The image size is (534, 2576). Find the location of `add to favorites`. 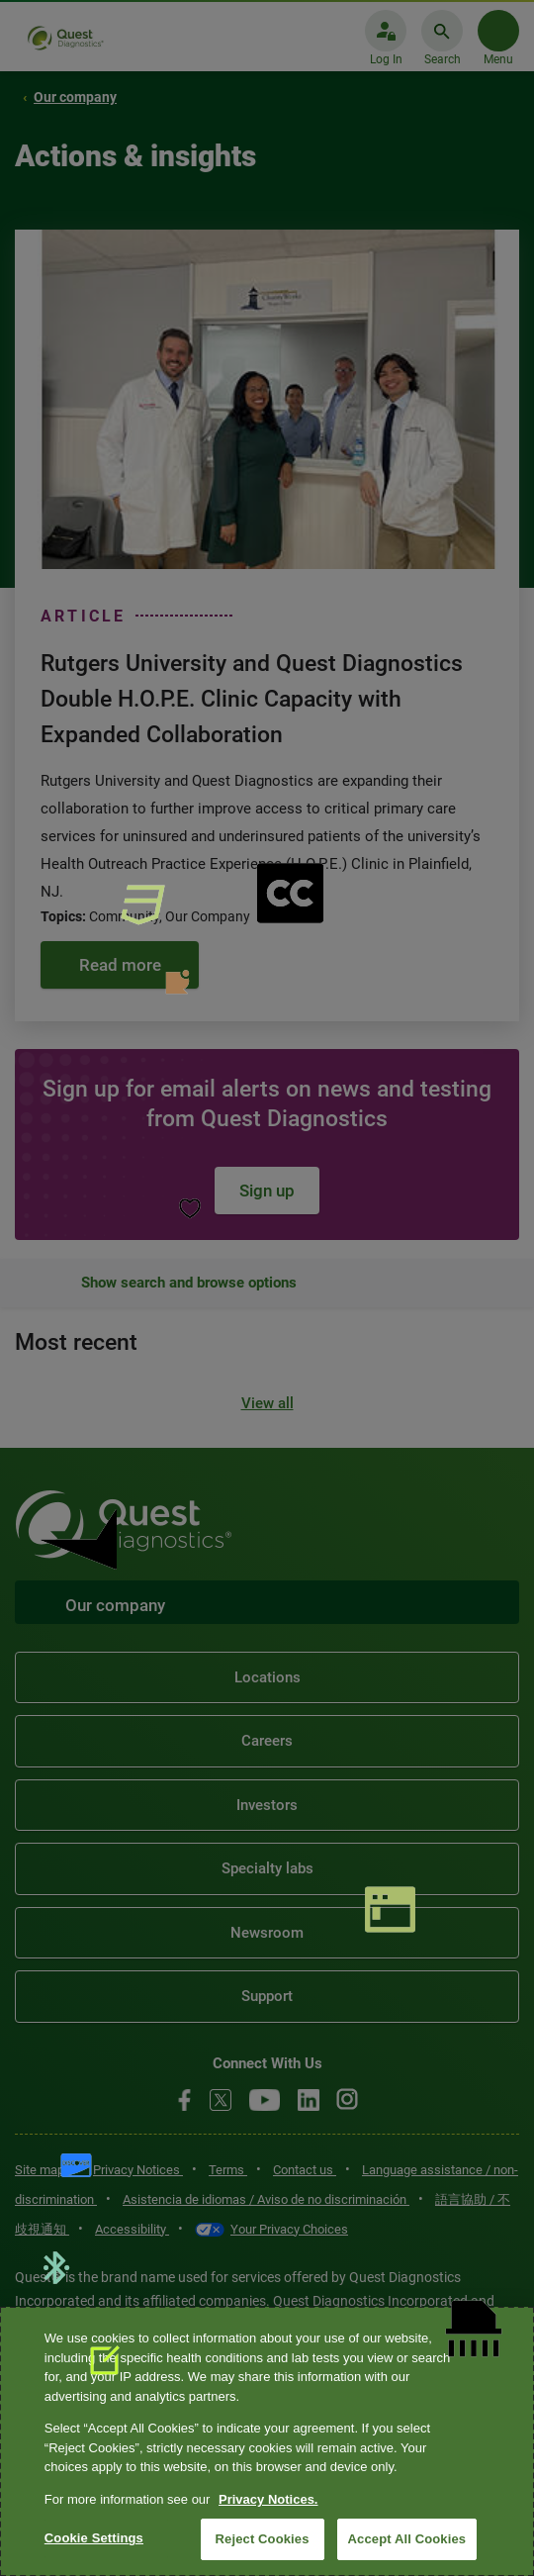

add to favorites is located at coordinates (190, 1208).